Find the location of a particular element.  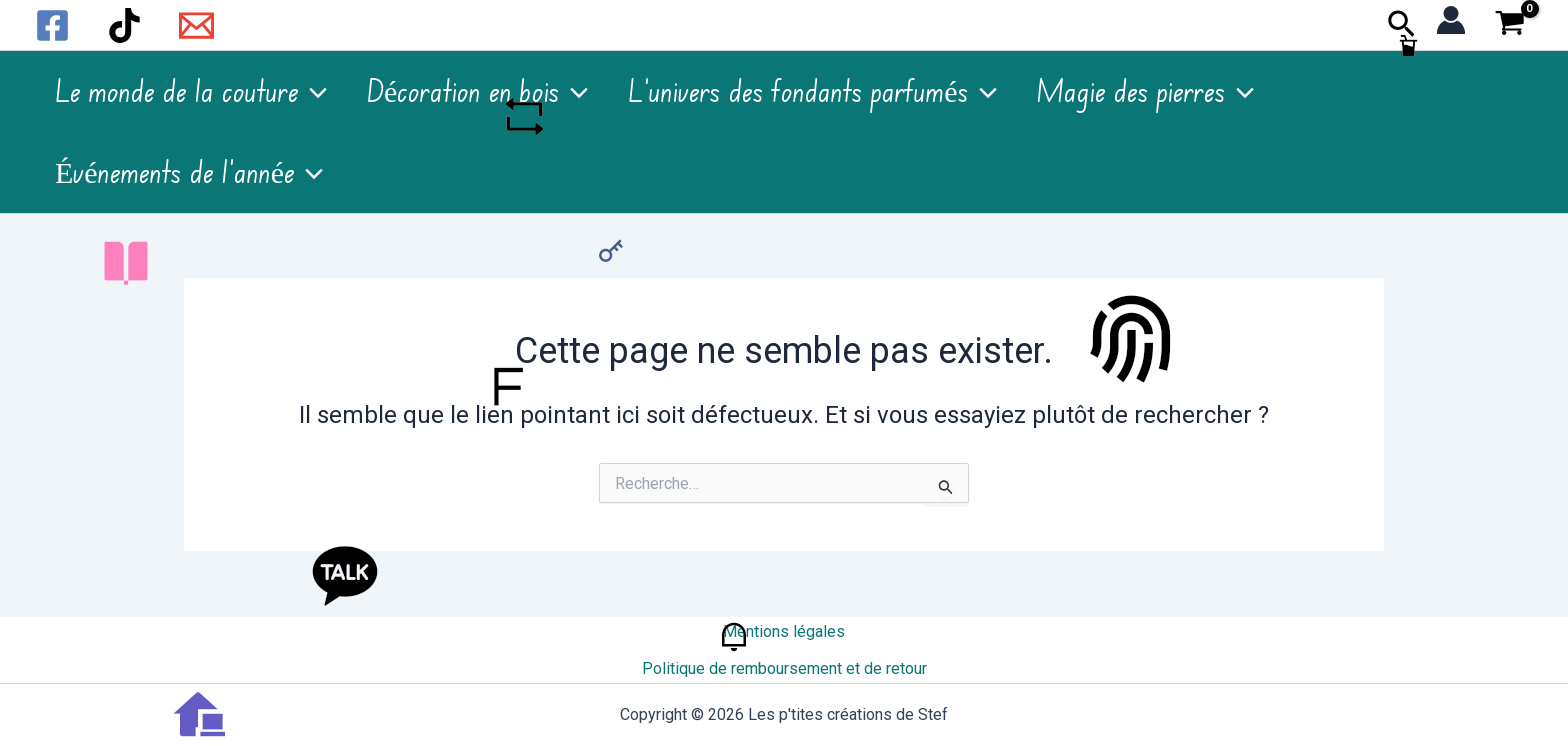

view food and drink options is located at coordinates (1408, 46).